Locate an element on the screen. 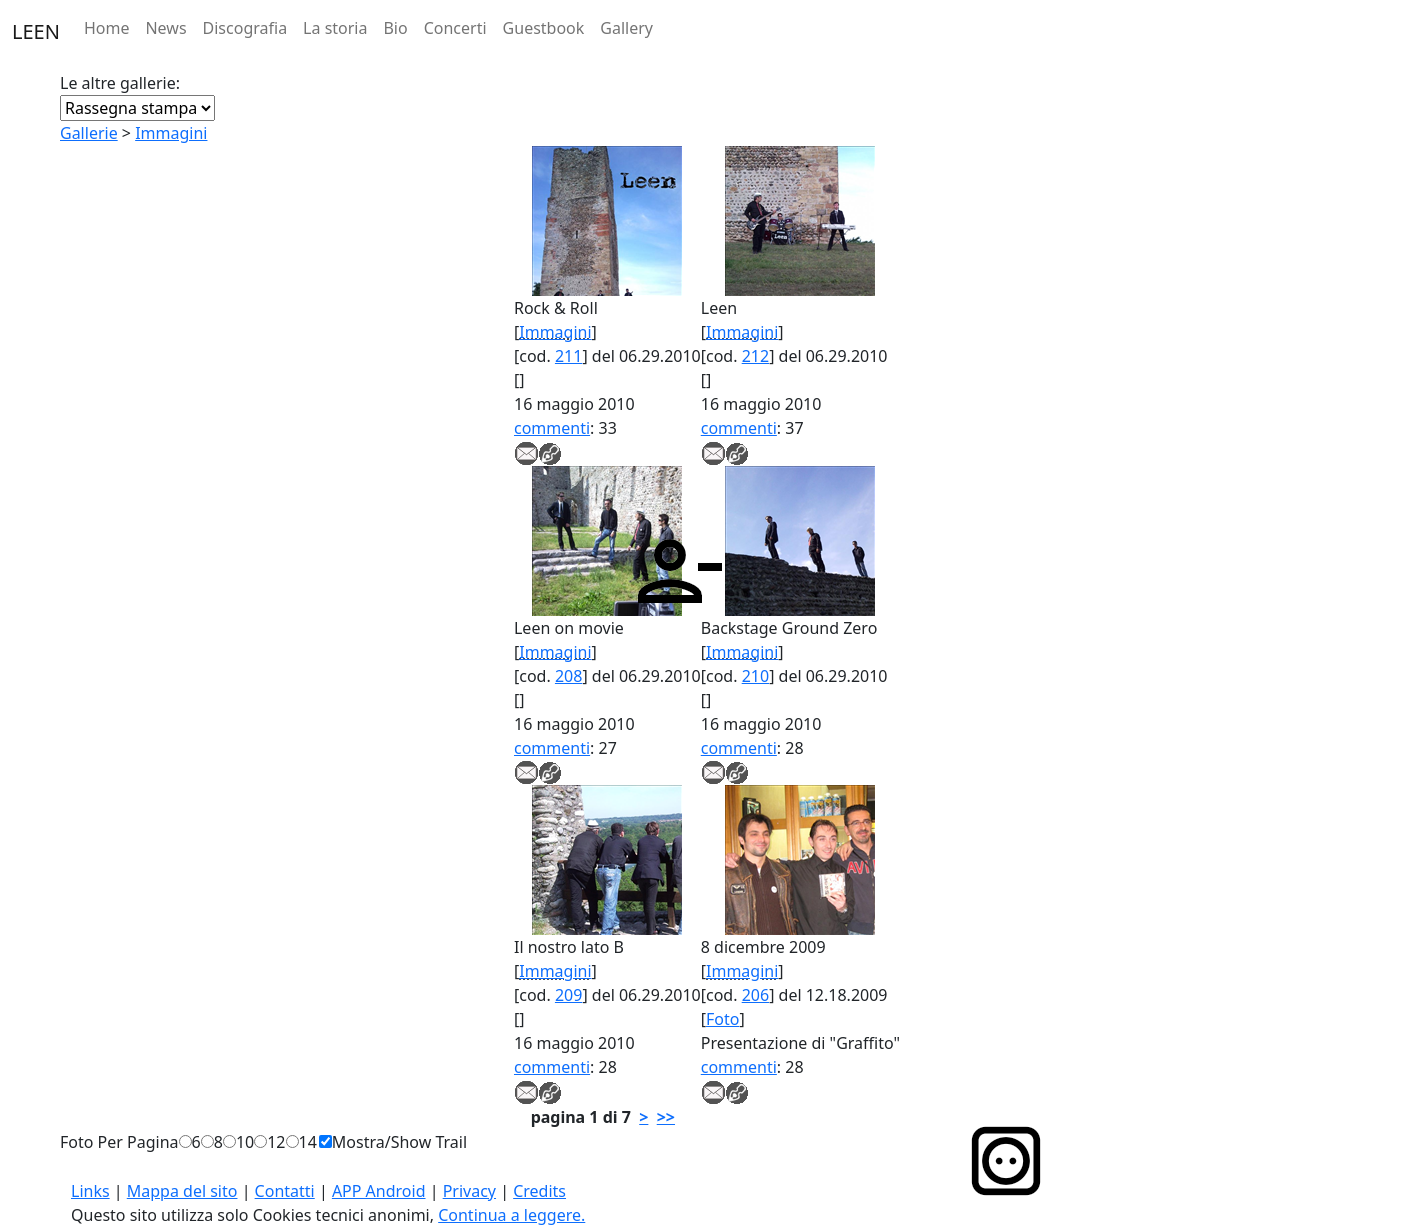  select tumble dry normal setting is located at coordinates (1006, 1161).